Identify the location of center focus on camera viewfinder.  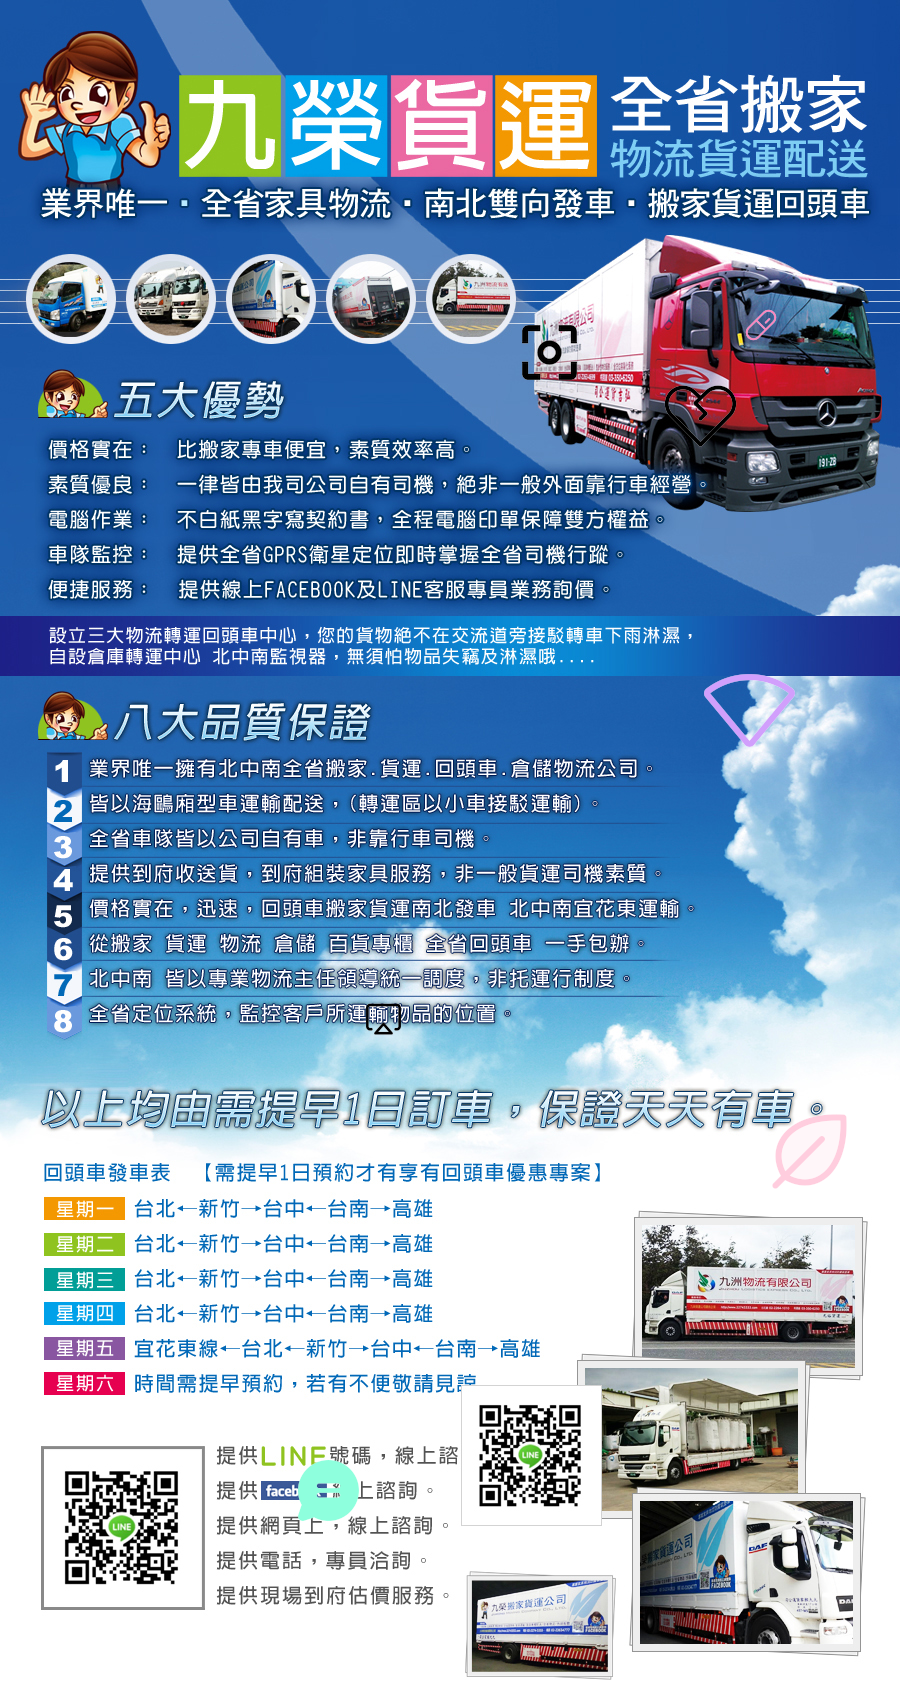
(549, 352).